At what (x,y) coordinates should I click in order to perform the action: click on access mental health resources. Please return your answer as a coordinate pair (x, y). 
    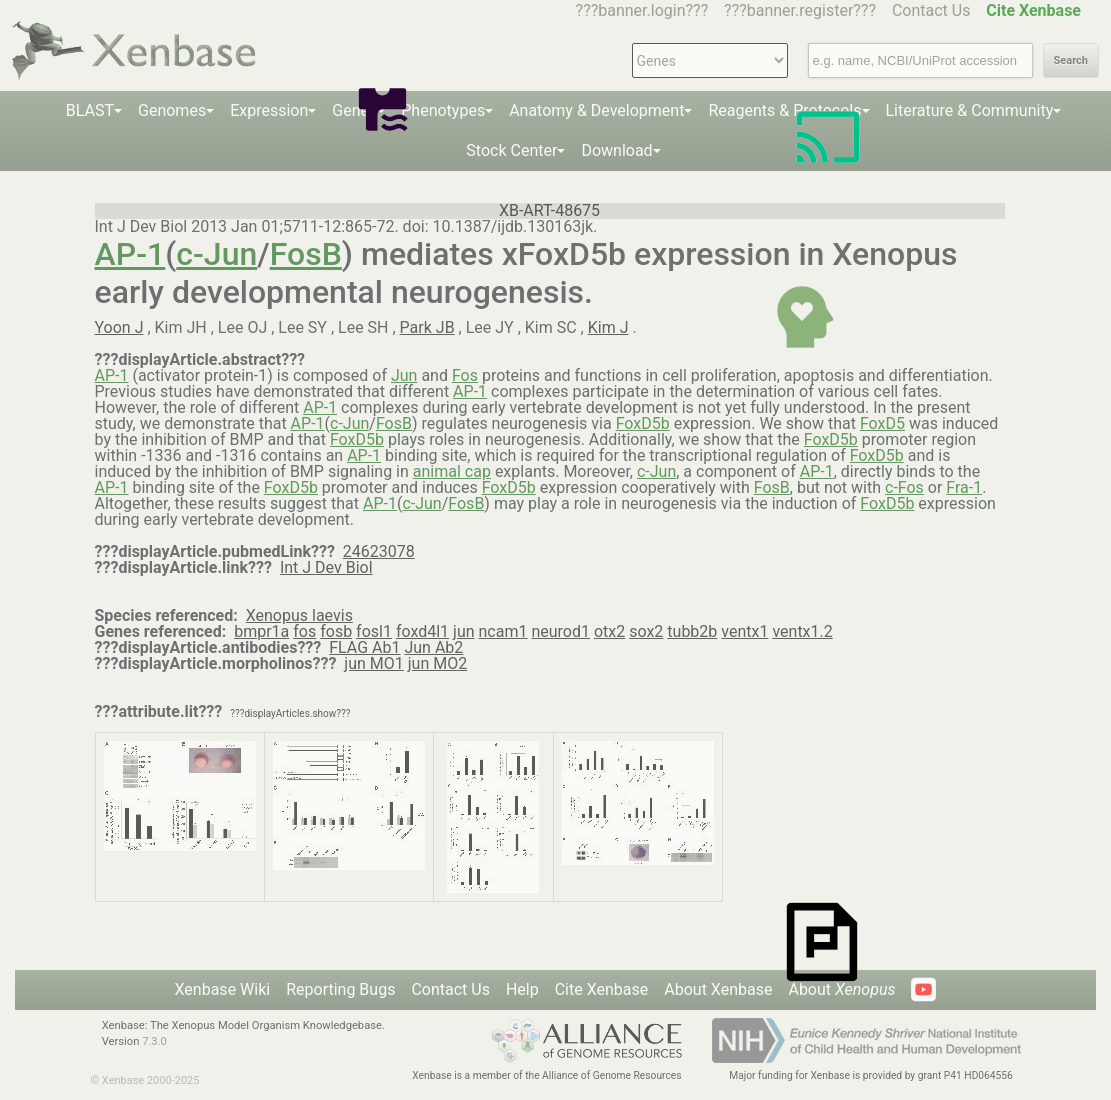
    Looking at the image, I should click on (805, 317).